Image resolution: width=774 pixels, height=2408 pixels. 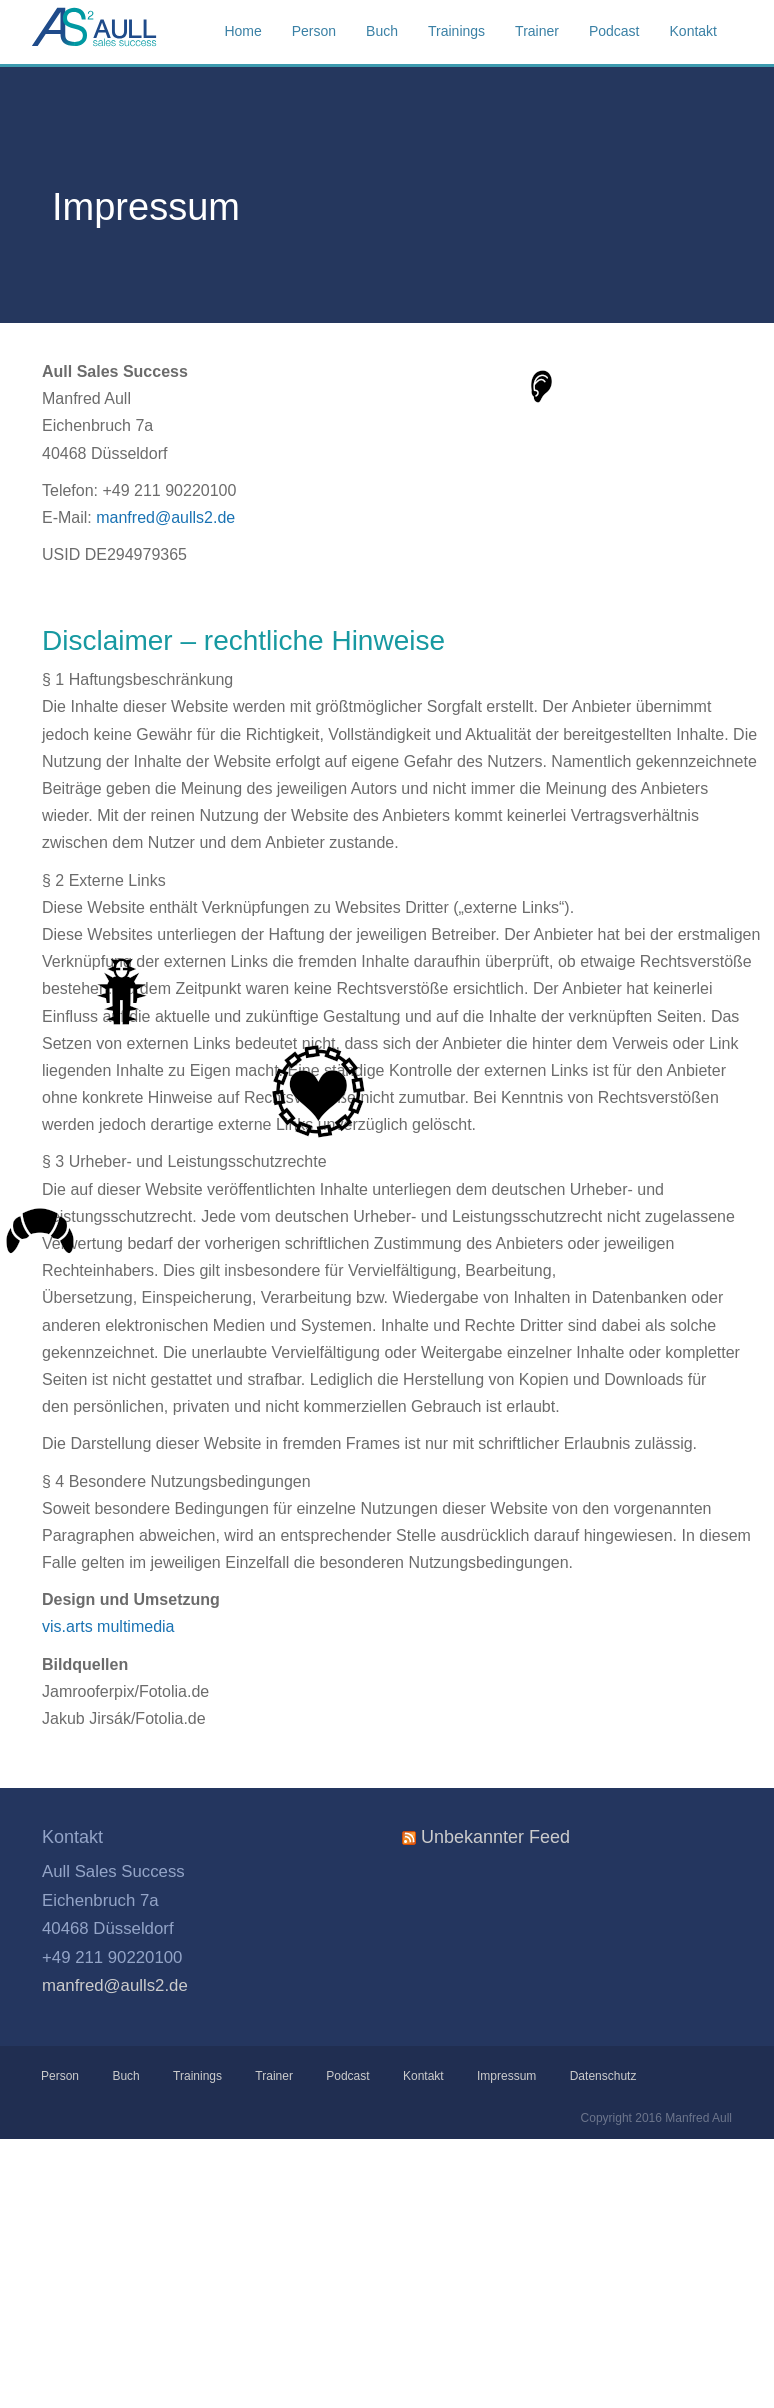 What do you see at coordinates (121, 991) in the screenshot?
I see `equip spiked armor to your character` at bounding box center [121, 991].